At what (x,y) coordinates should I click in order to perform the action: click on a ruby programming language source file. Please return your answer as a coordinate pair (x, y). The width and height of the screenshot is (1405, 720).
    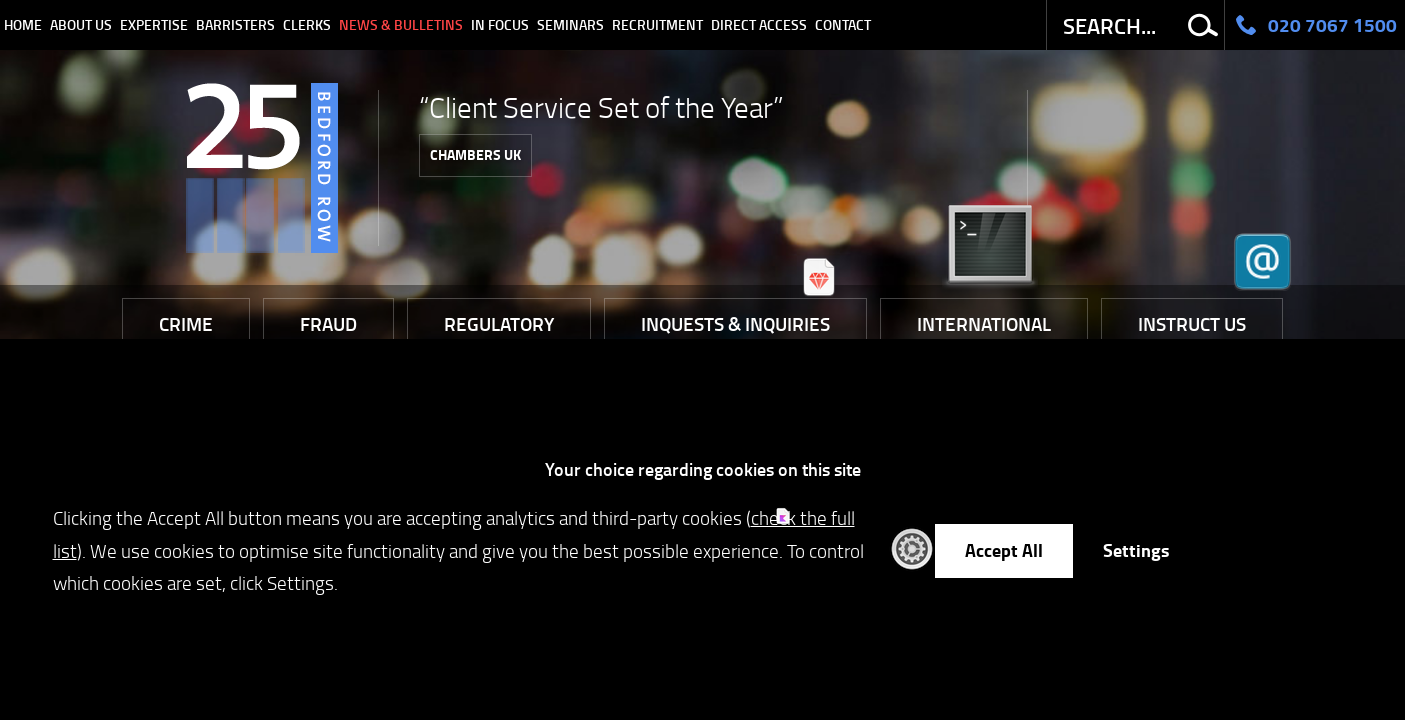
    Looking at the image, I should click on (819, 277).